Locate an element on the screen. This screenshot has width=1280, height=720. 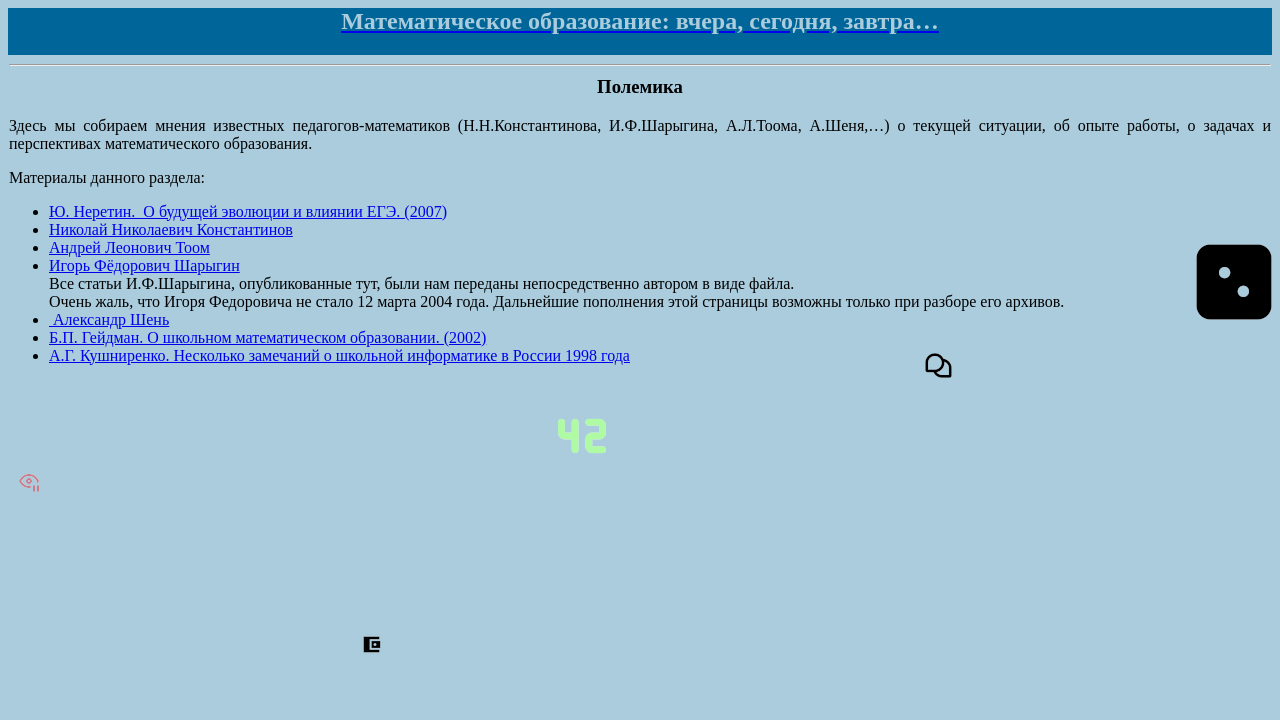
open chat or messaging is located at coordinates (938, 365).